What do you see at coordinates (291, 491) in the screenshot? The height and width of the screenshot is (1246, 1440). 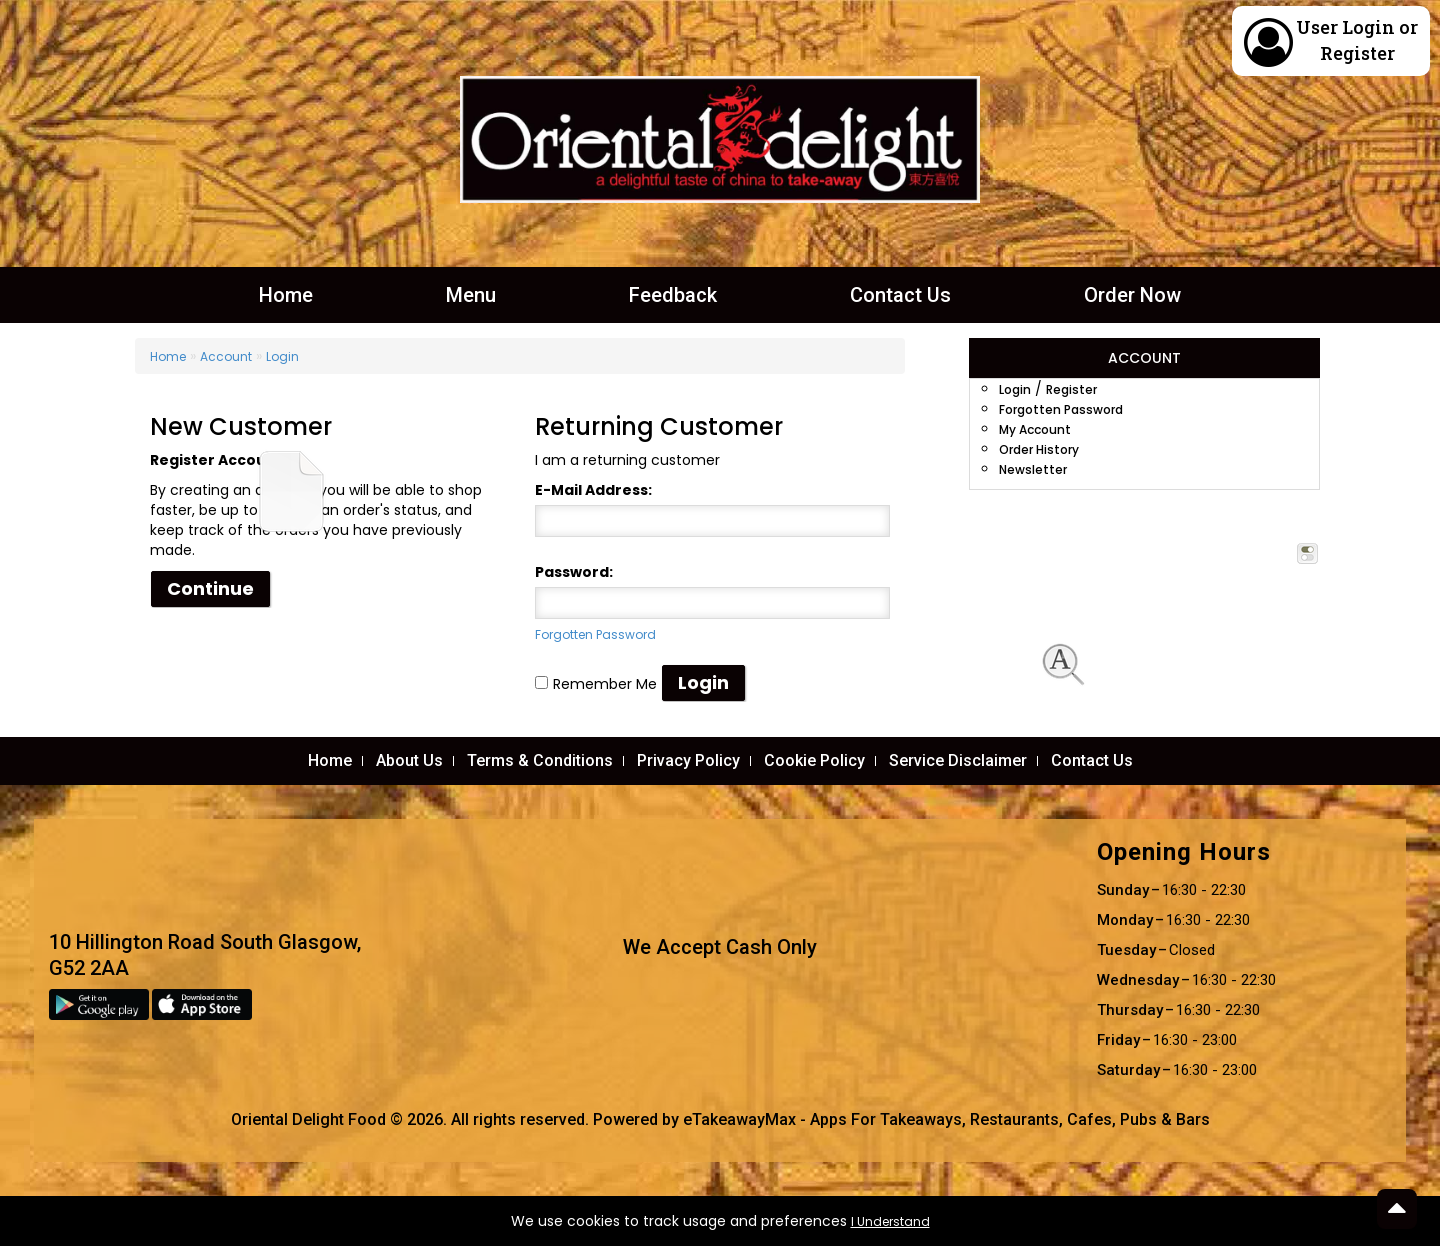 I see `an empty or blank document` at bounding box center [291, 491].